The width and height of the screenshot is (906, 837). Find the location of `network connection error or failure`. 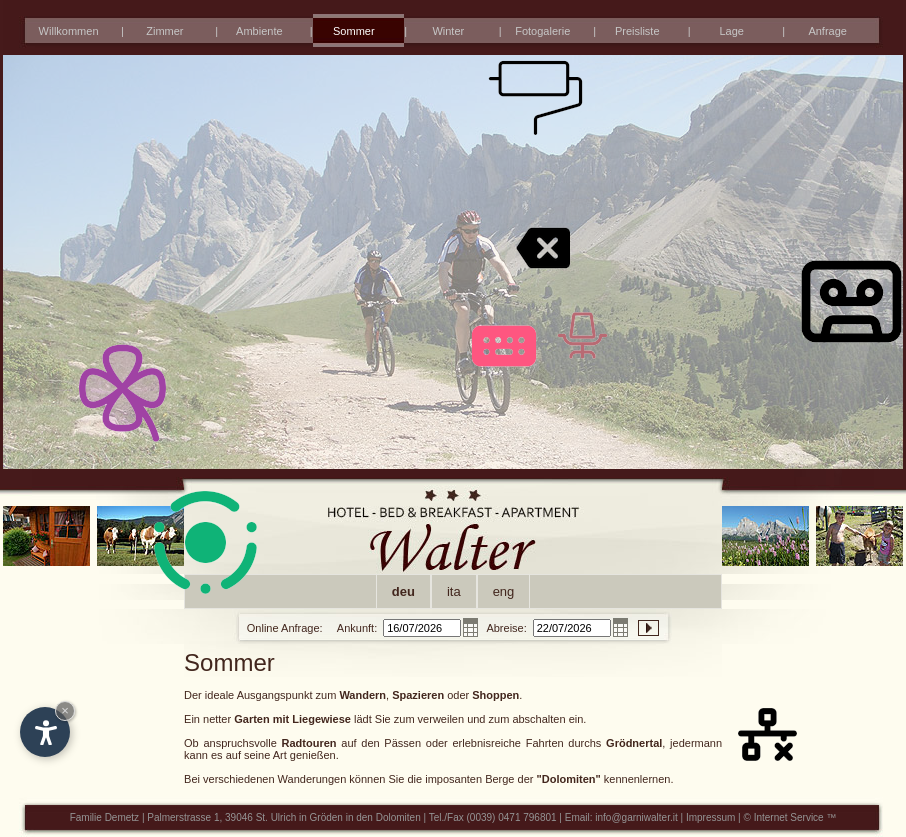

network connection error or failure is located at coordinates (767, 735).